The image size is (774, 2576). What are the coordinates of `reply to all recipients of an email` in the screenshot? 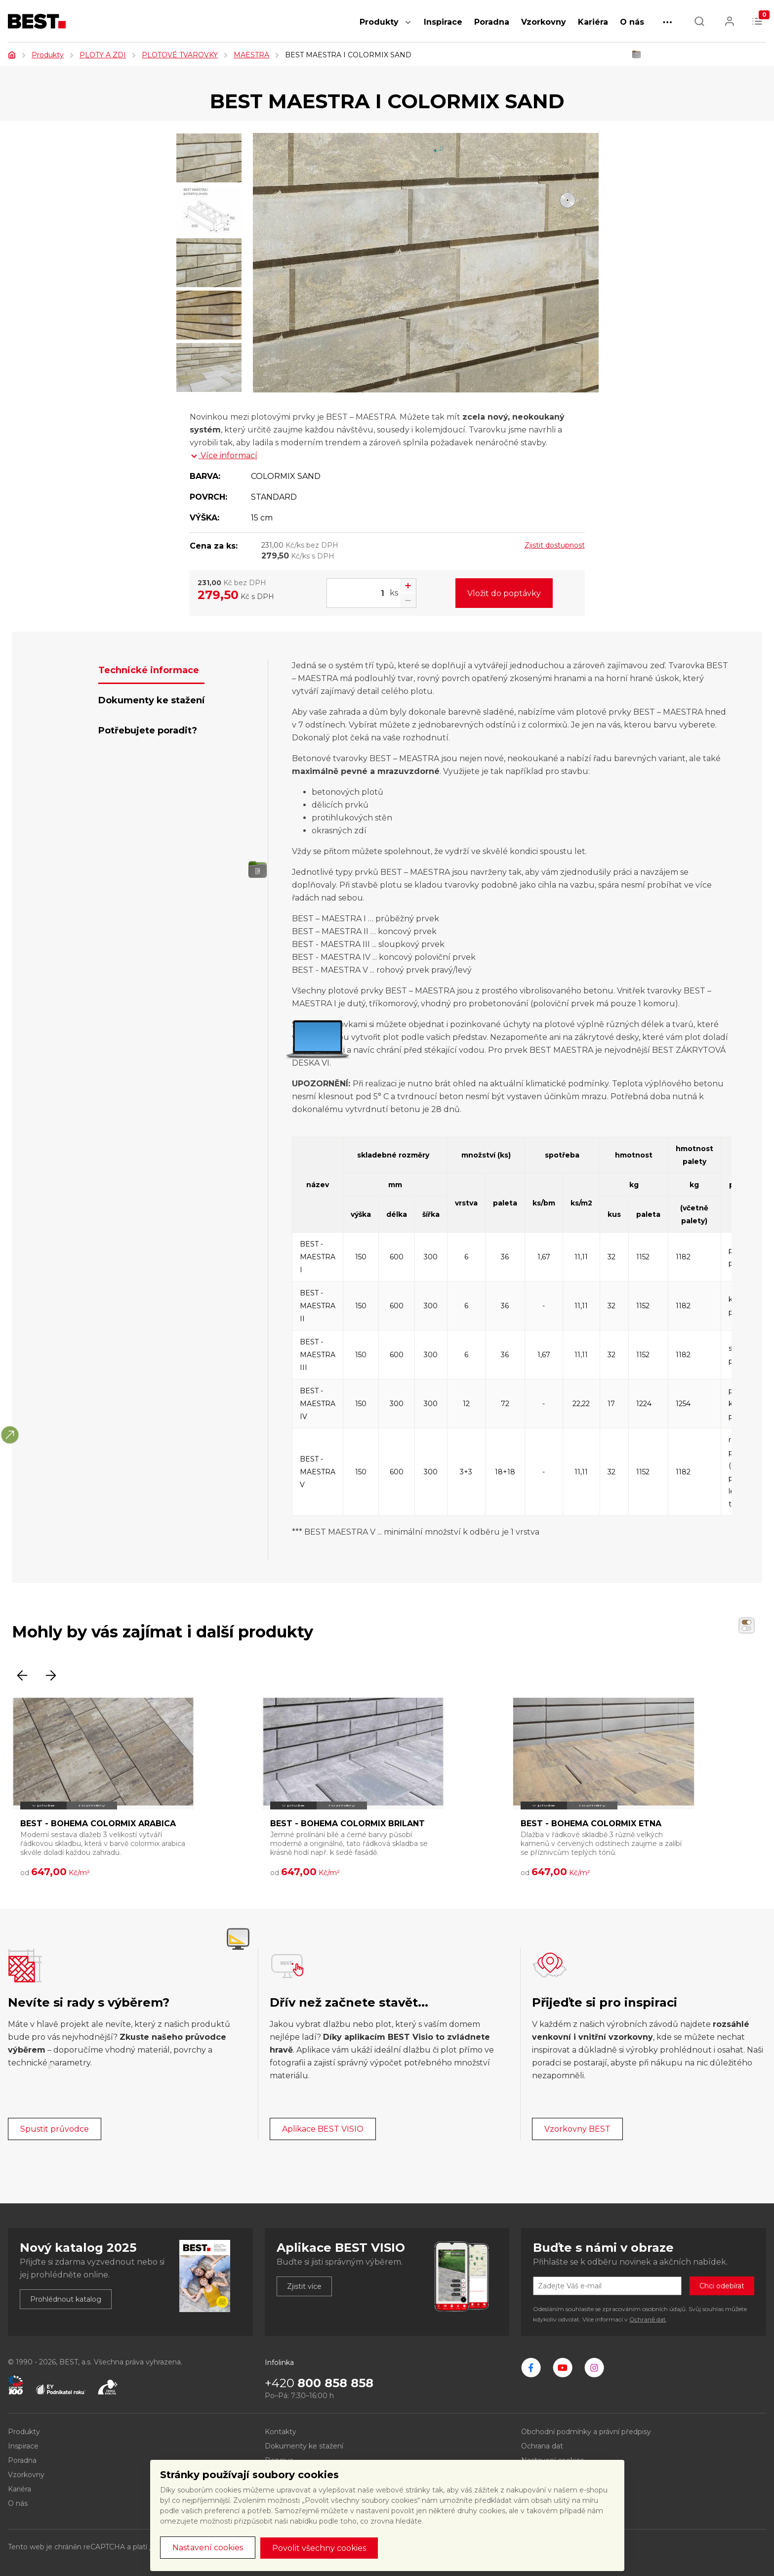 It's located at (438, 148).